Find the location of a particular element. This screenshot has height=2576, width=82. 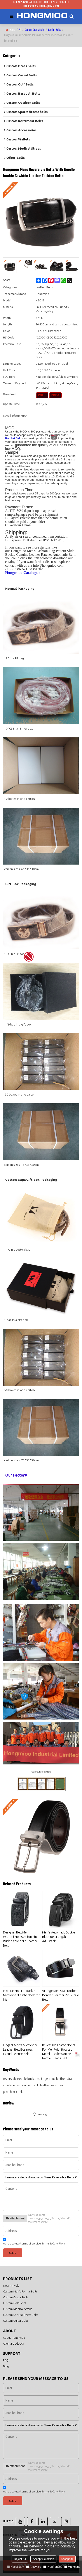

send file via bluetooth is located at coordinates (77, 2055).